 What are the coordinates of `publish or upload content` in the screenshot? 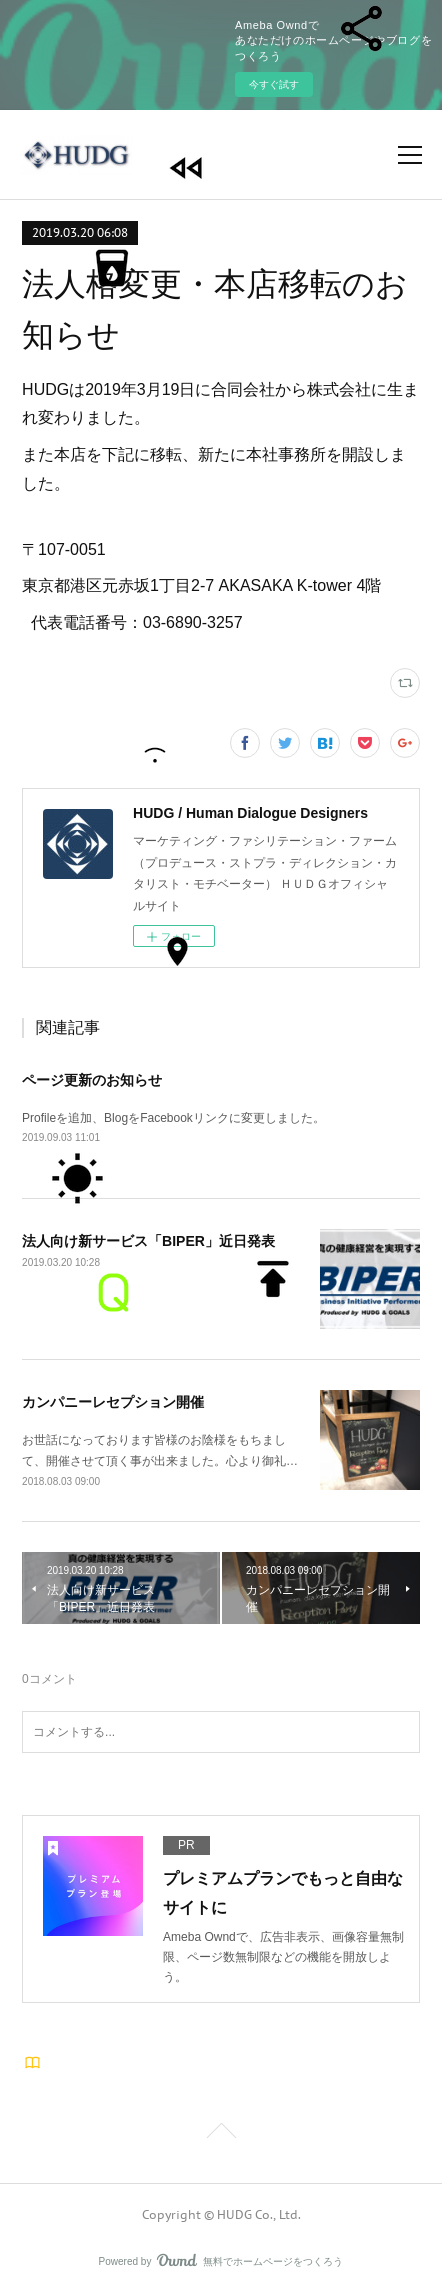 It's located at (273, 1279).